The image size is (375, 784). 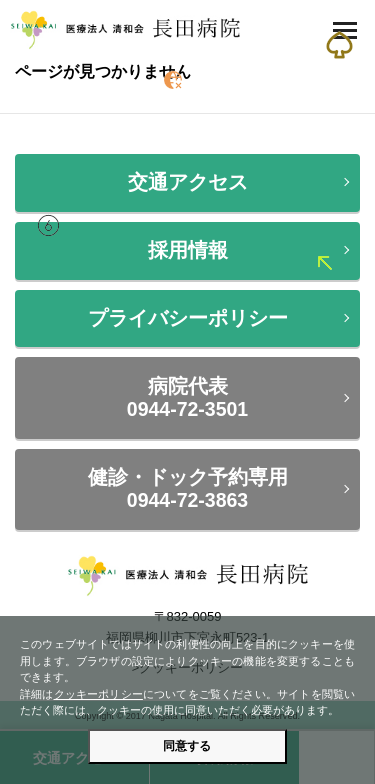 What do you see at coordinates (48, 225) in the screenshot?
I see `indicates step 6 in a multi-step process` at bounding box center [48, 225].